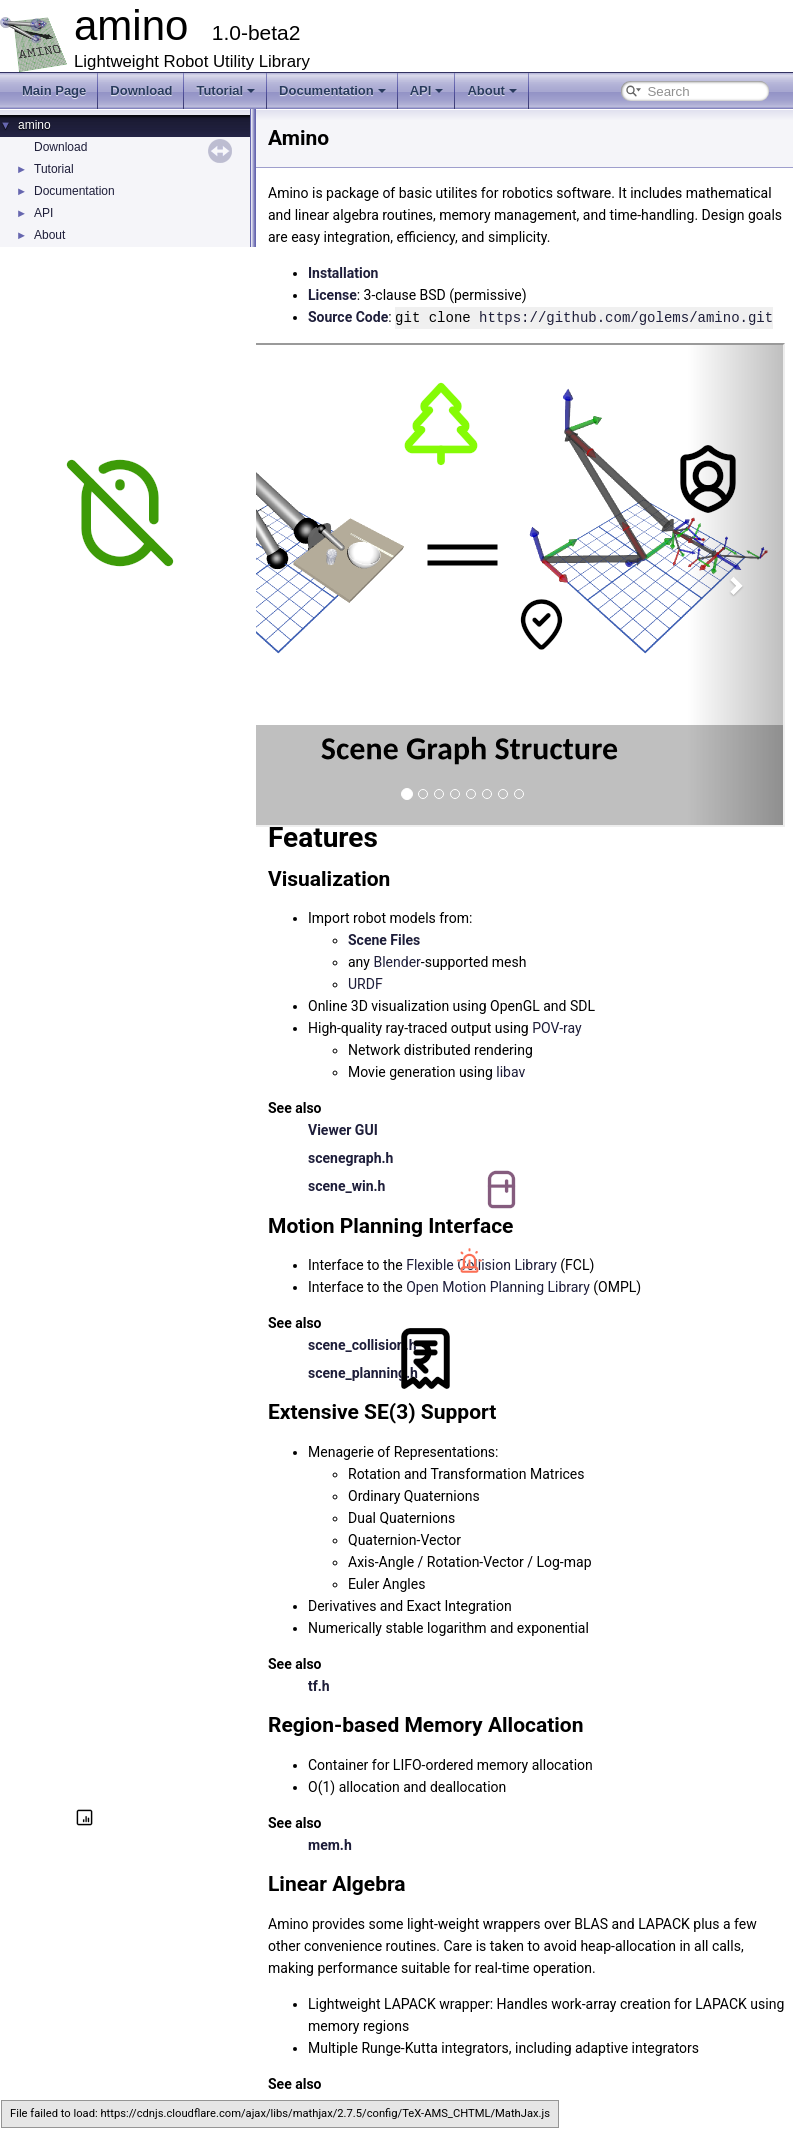 The width and height of the screenshot is (793, 2130). I want to click on mouse input disabled, so click(120, 513).